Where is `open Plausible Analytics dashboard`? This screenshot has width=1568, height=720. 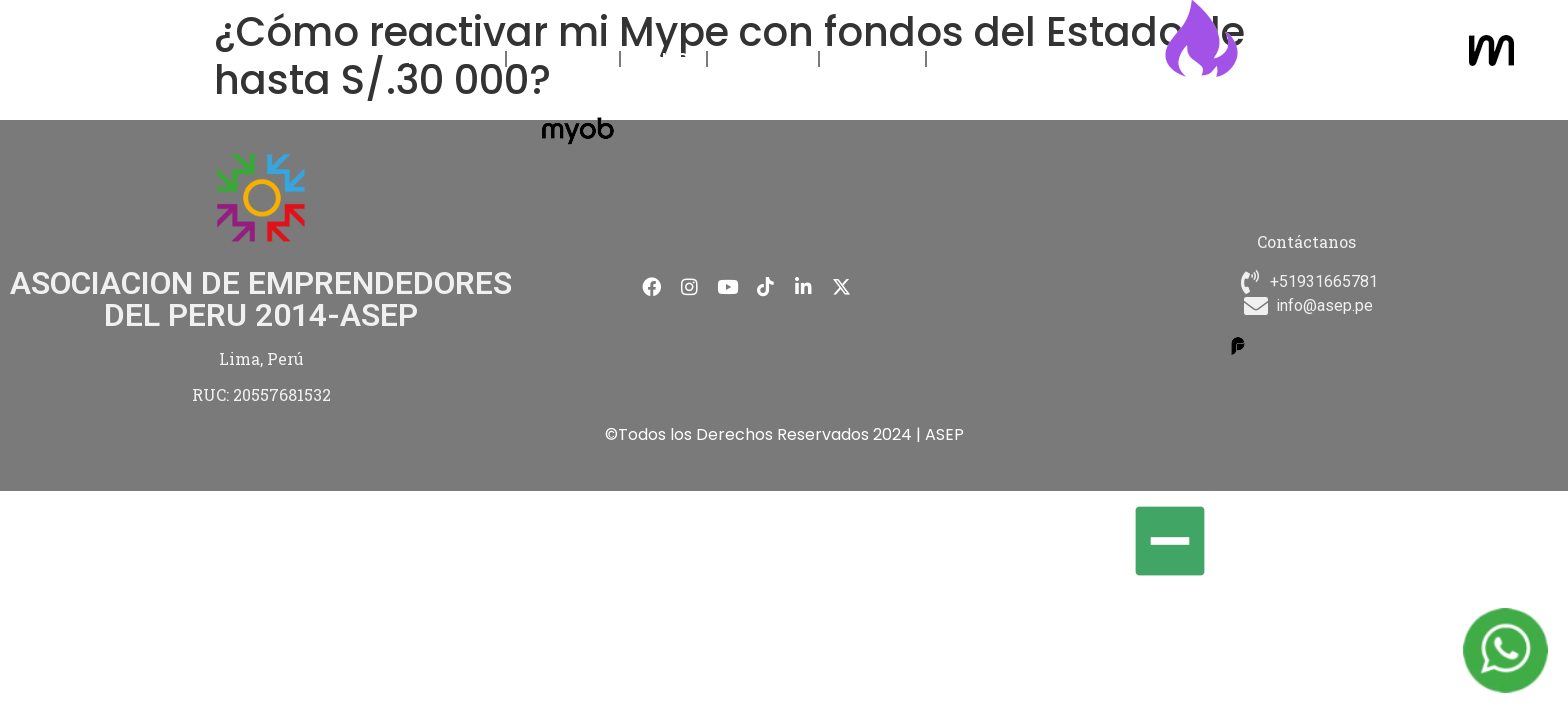
open Plausible Analytics dashboard is located at coordinates (1238, 346).